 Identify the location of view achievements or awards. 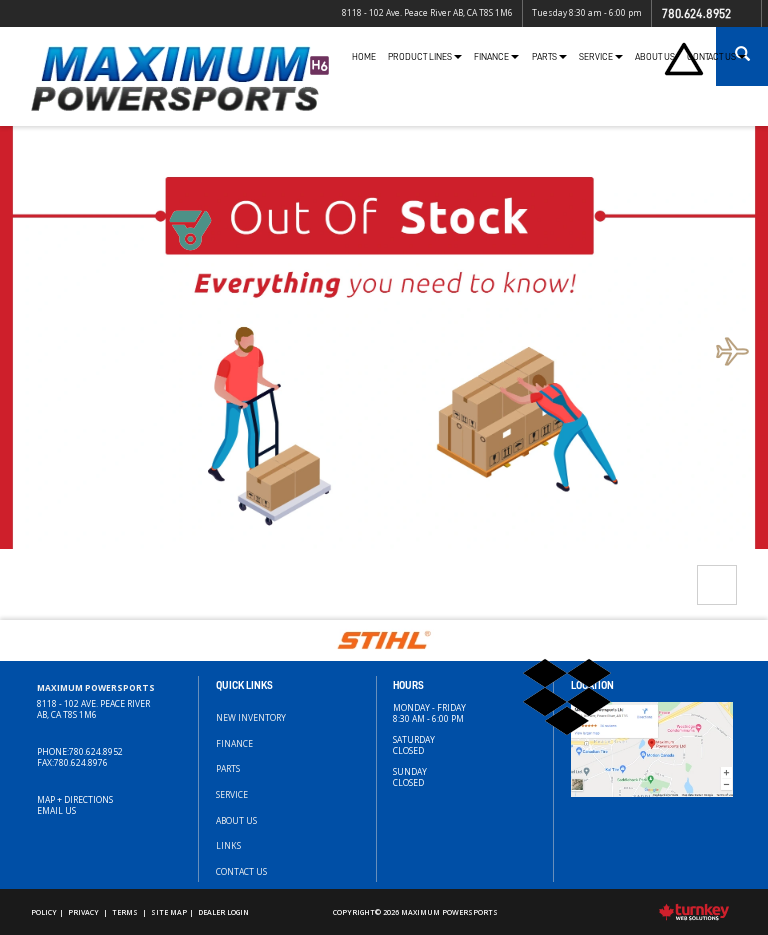
(190, 230).